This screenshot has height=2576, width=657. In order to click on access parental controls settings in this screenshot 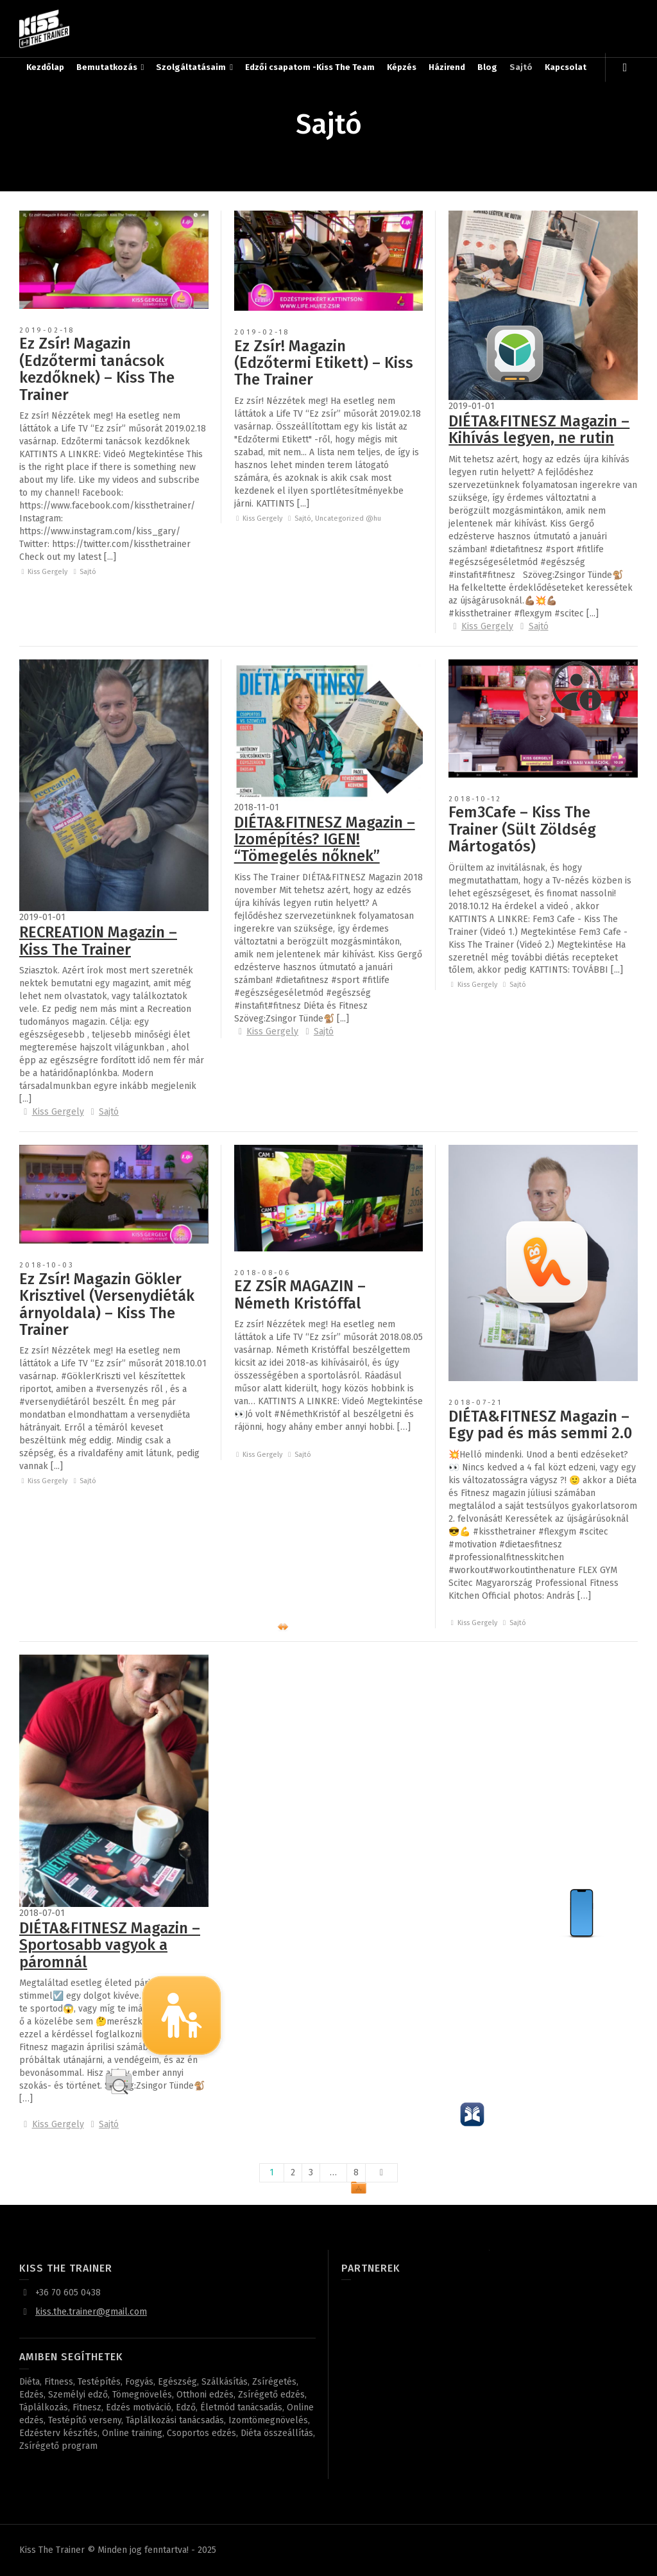, I will do `click(182, 2017)`.